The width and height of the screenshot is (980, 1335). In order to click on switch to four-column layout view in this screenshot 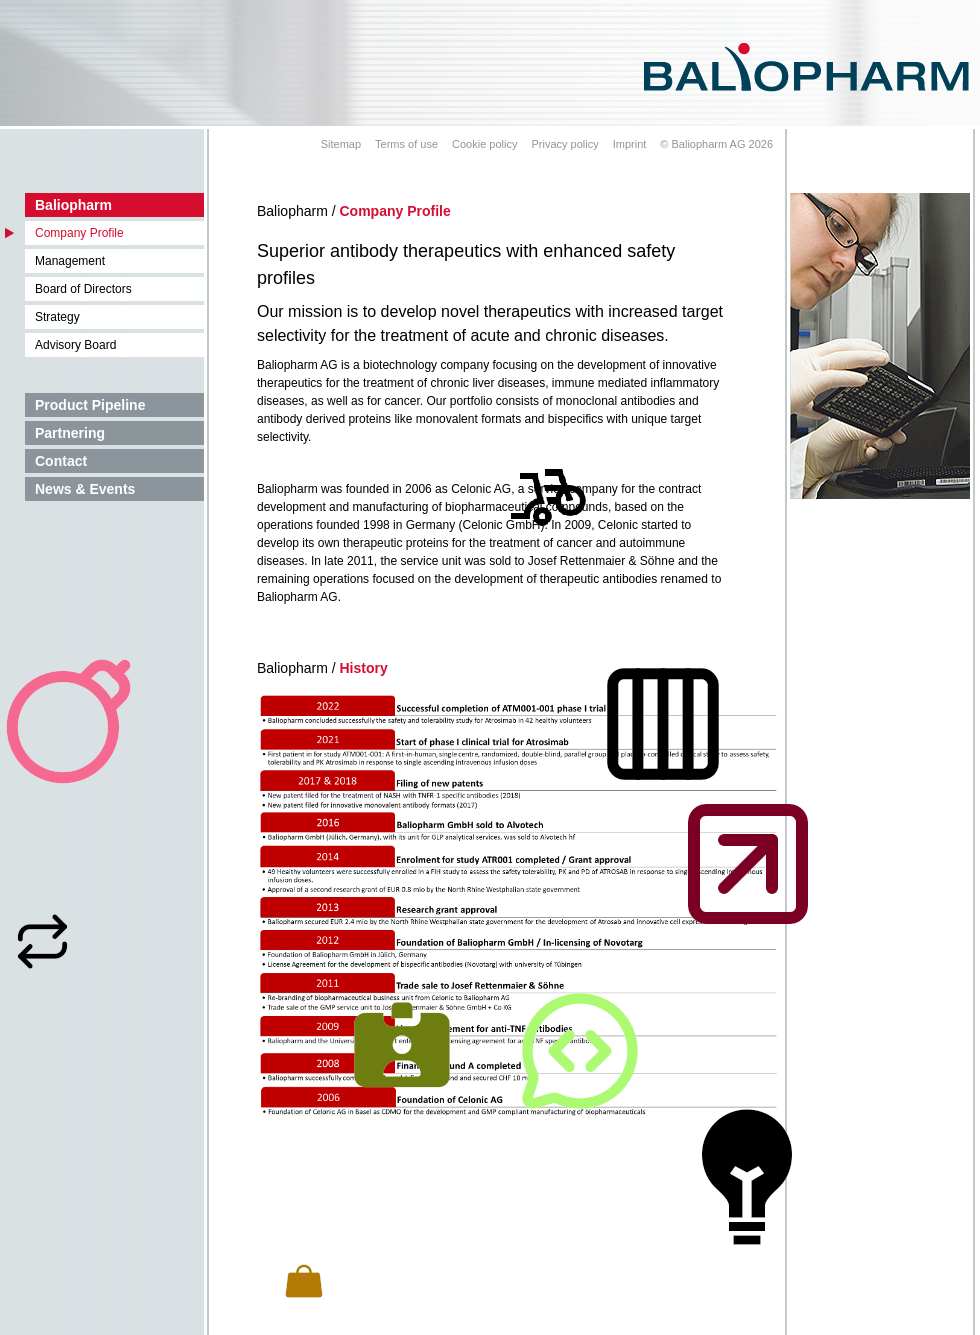, I will do `click(663, 724)`.